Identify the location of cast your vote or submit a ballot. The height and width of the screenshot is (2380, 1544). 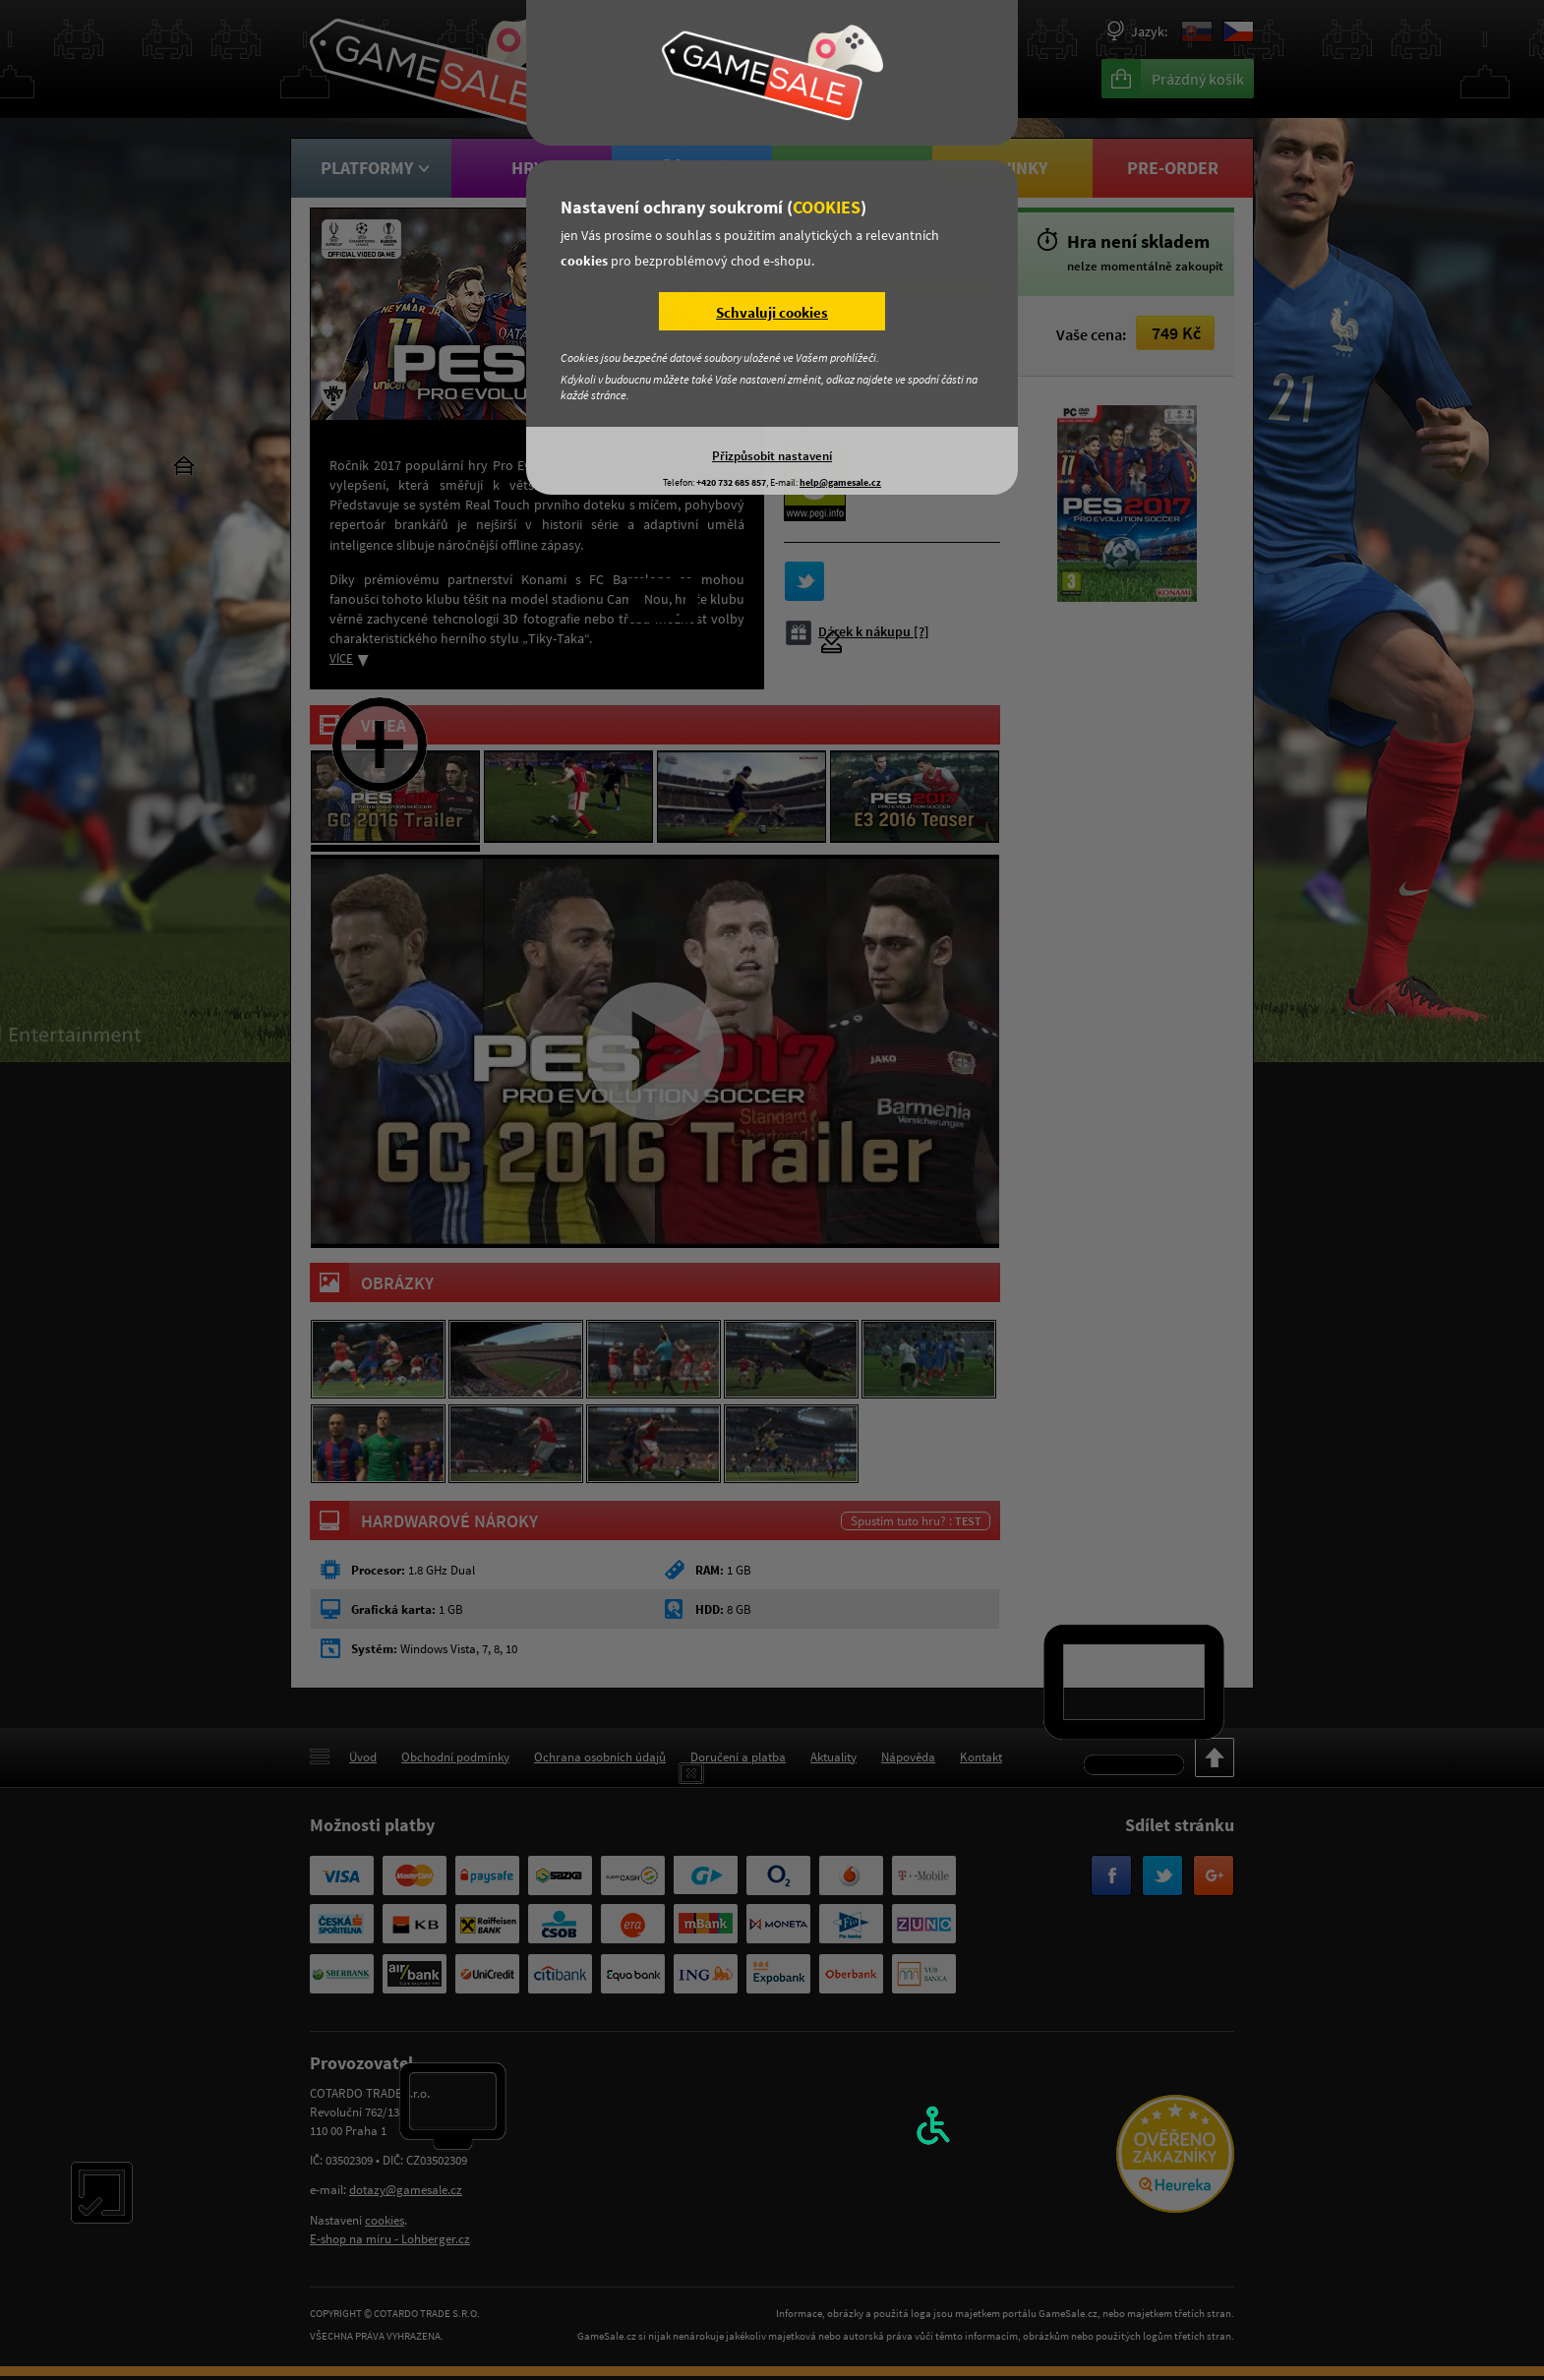
(831, 641).